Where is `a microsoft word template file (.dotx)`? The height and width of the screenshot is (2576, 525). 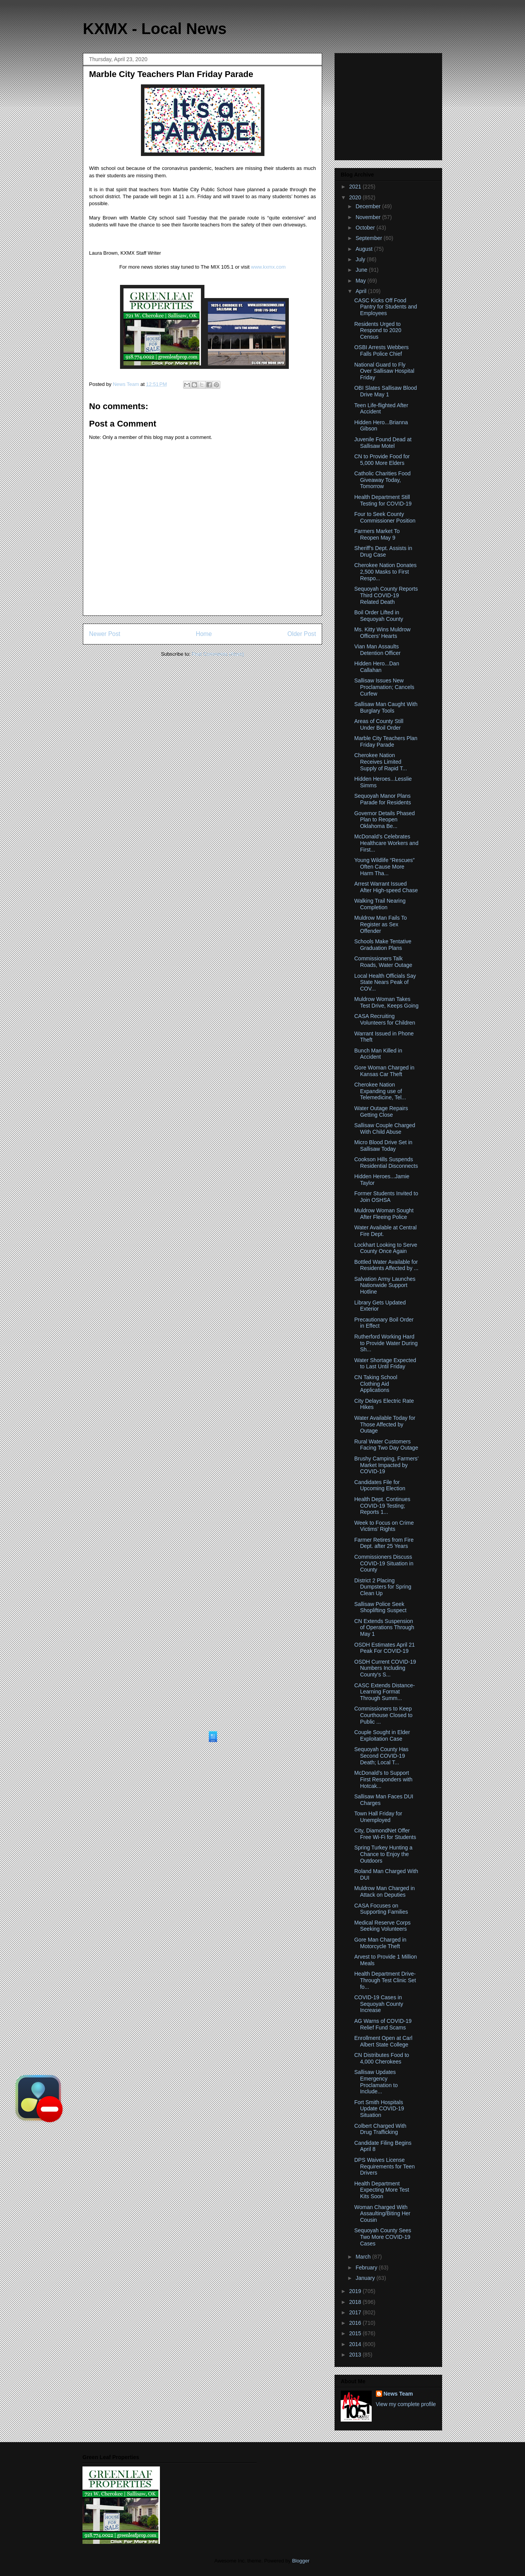 a microsoft word template file (.dotx) is located at coordinates (213, 1737).